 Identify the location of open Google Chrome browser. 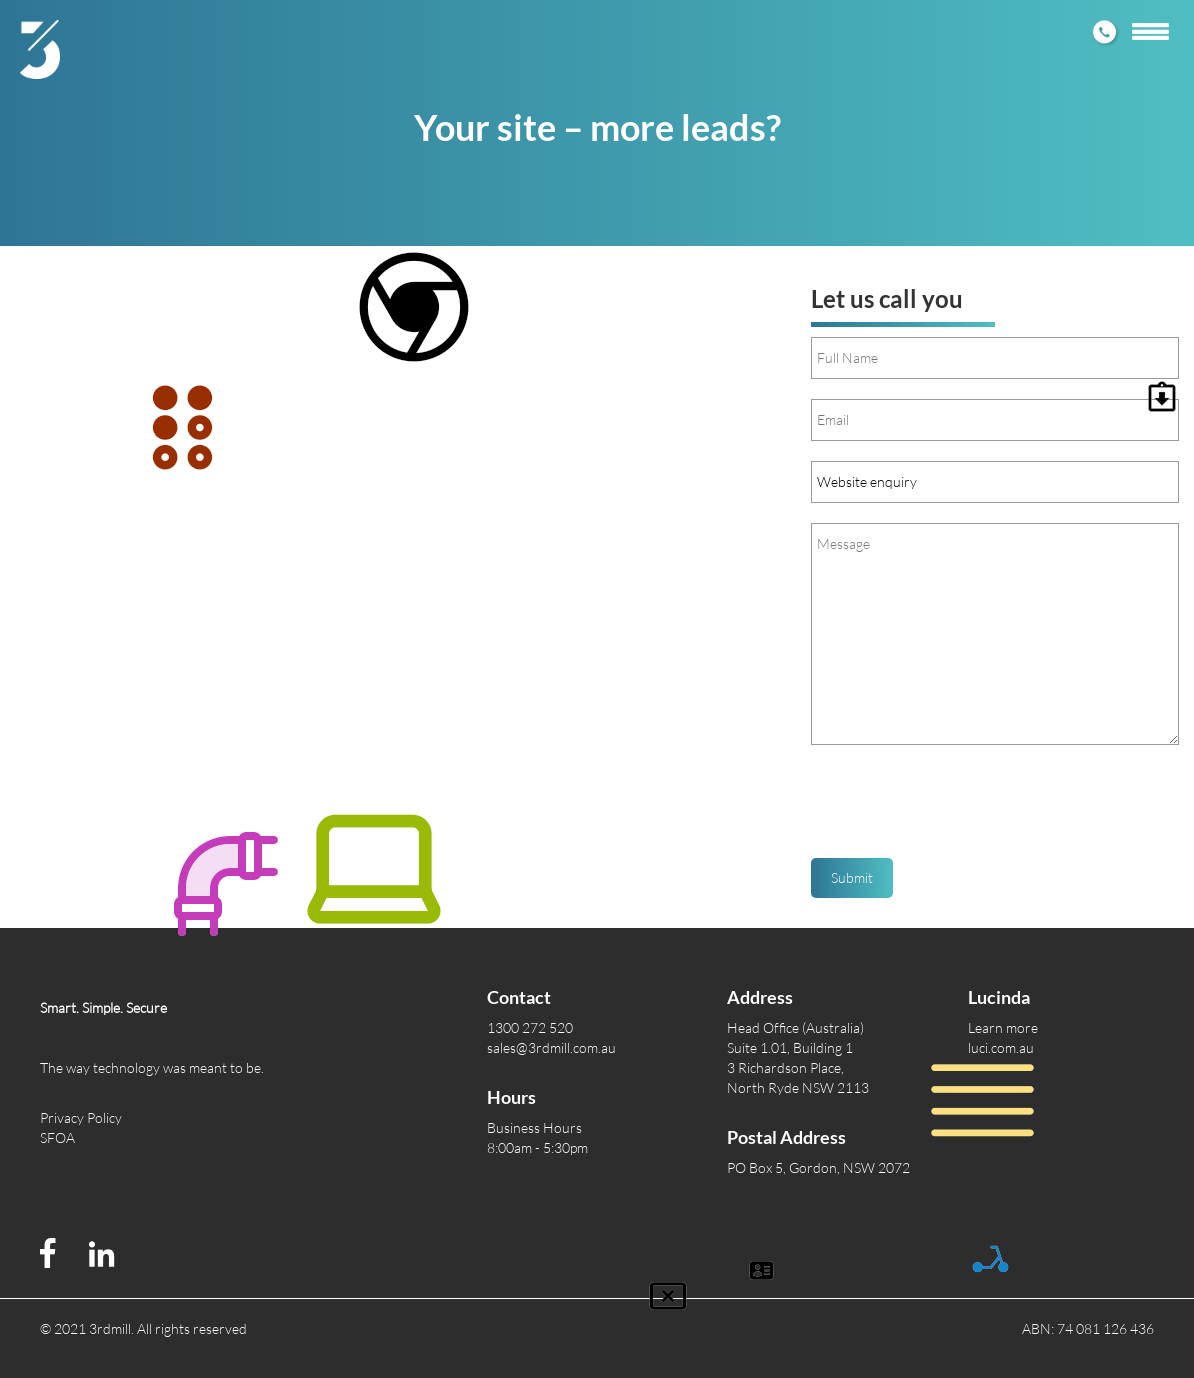
(414, 307).